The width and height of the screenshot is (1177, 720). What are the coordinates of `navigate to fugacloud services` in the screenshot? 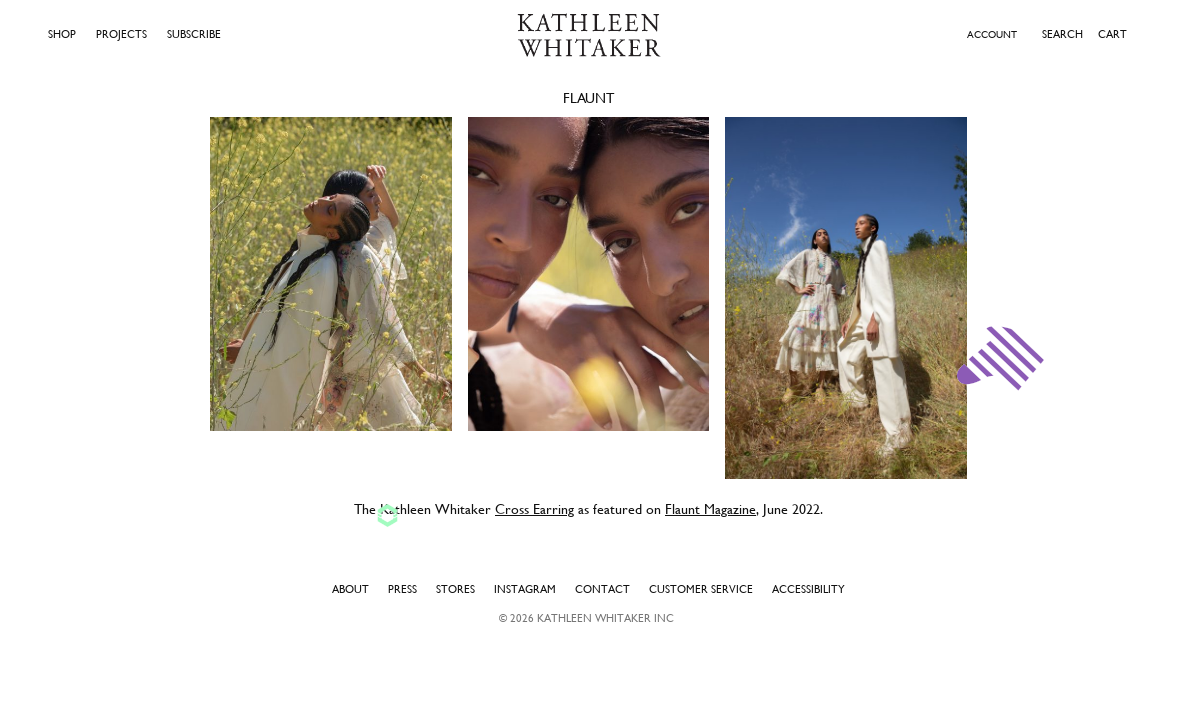 It's located at (387, 515).